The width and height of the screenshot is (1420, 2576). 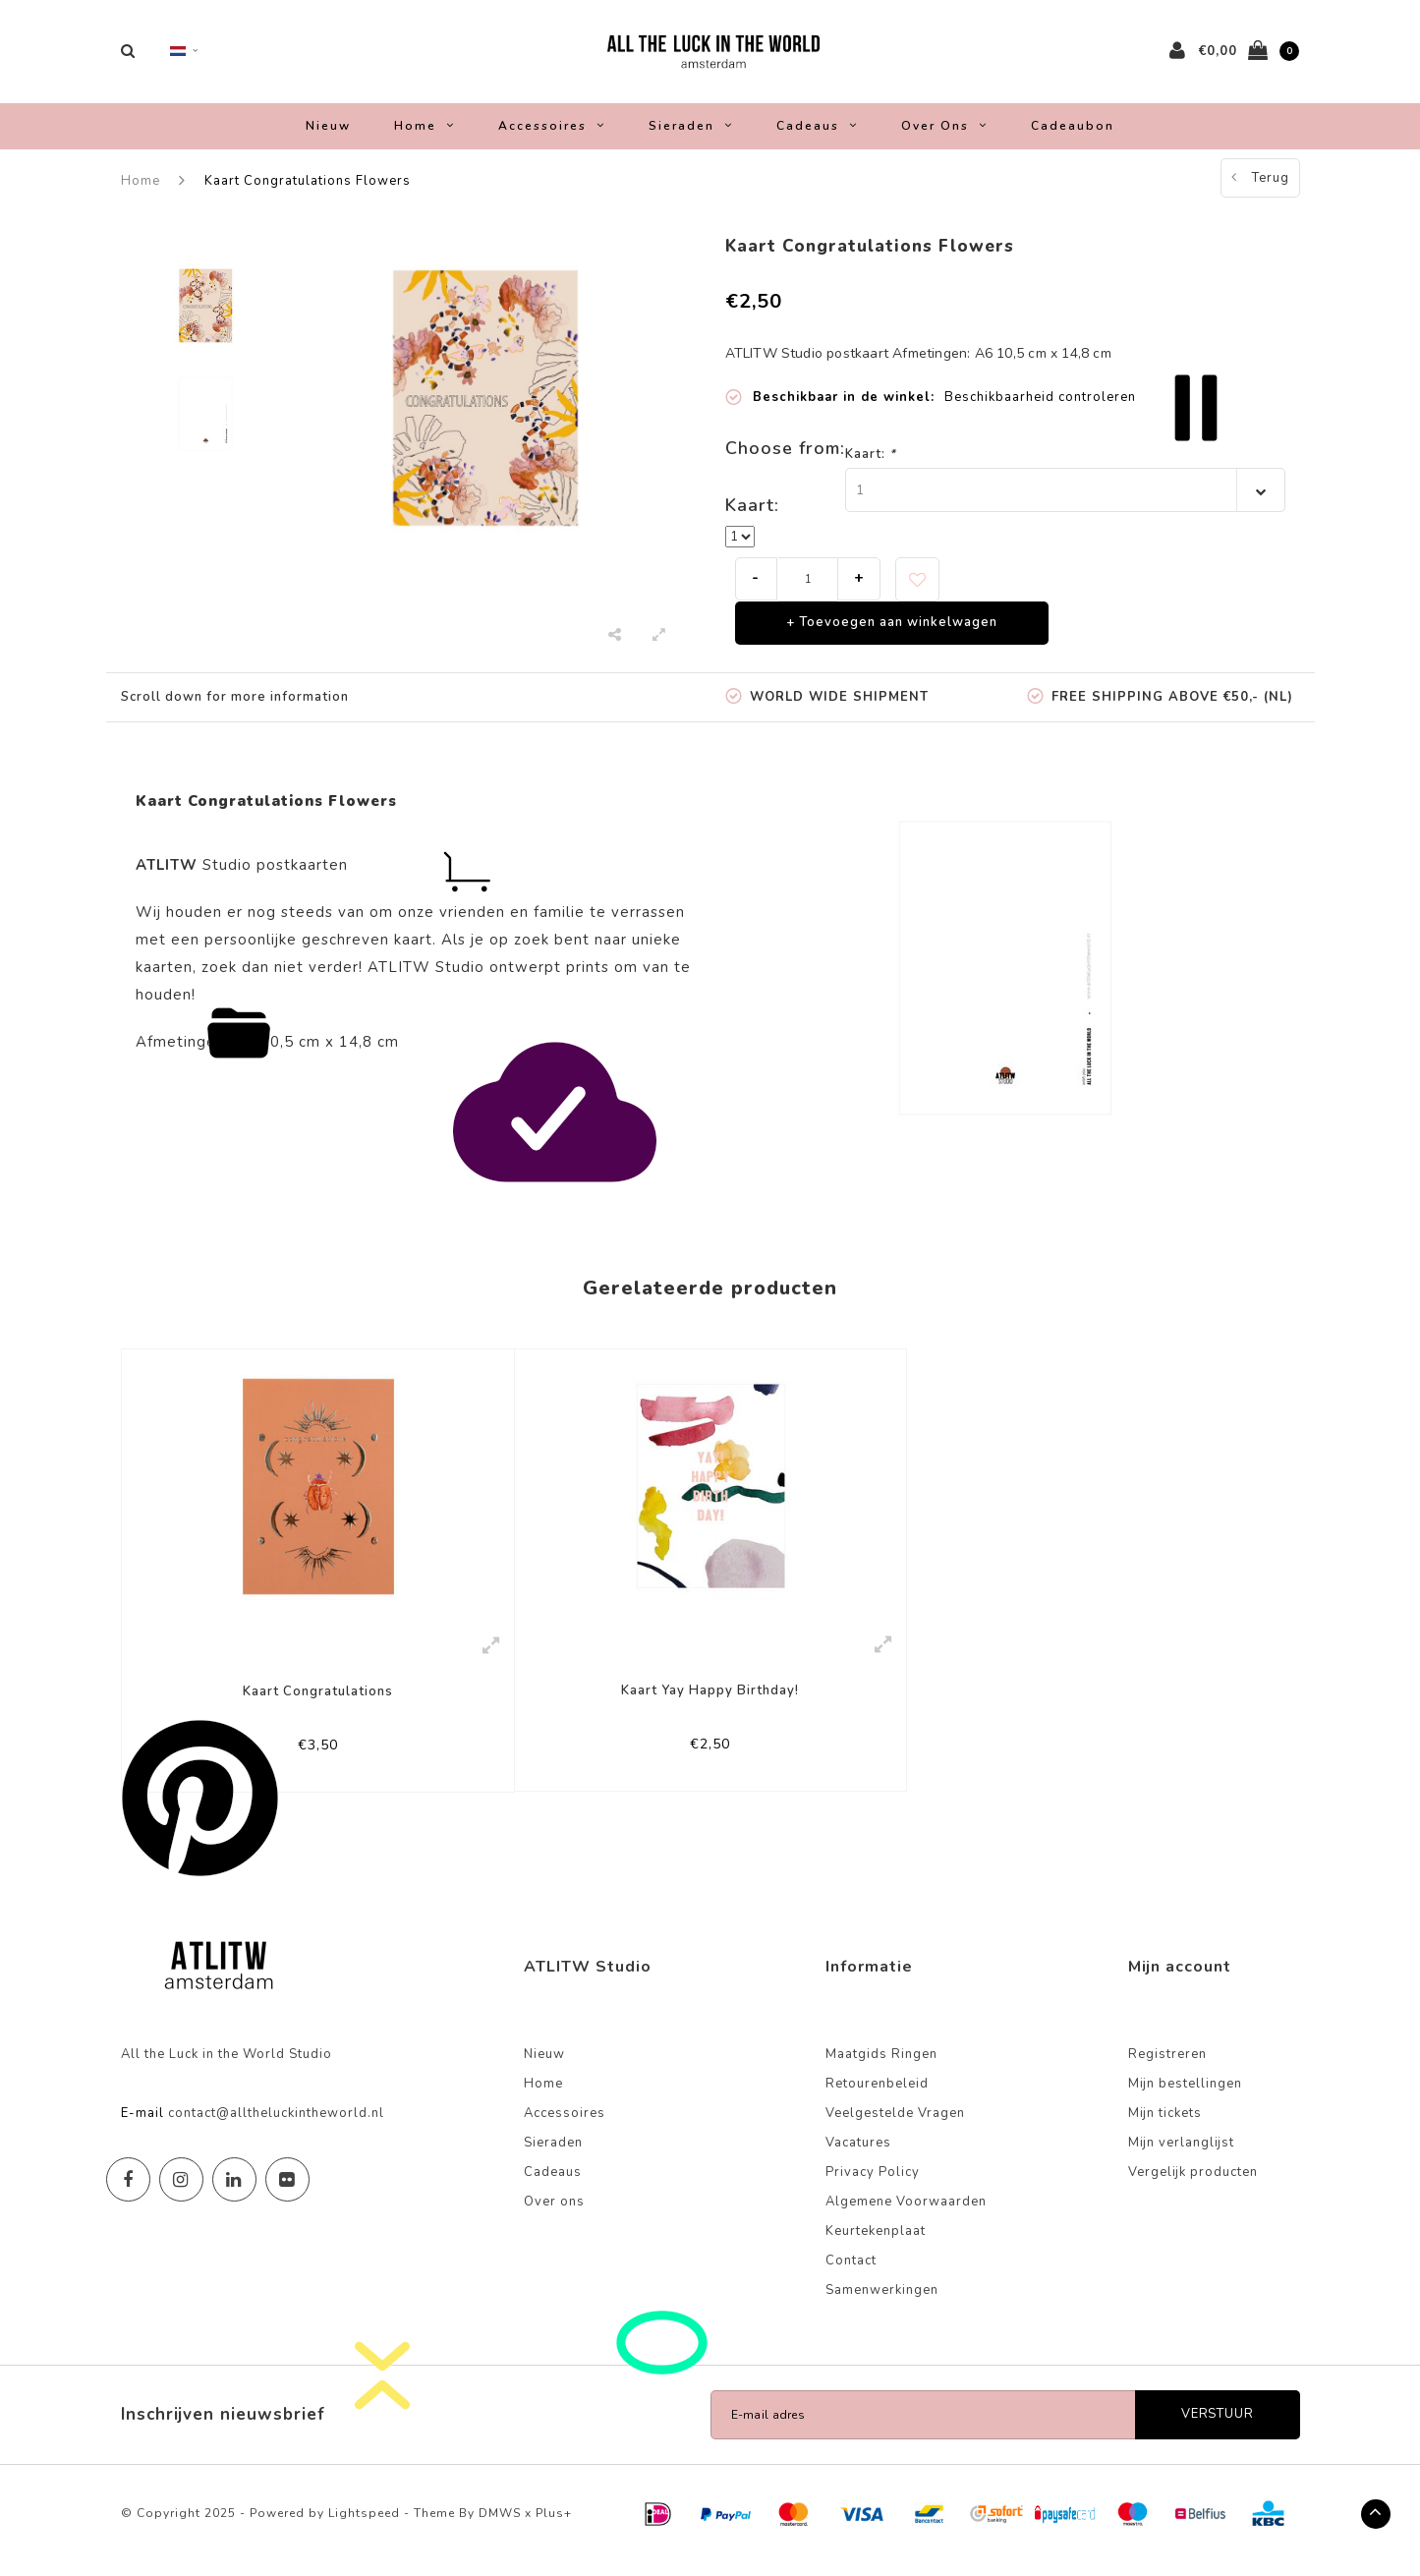 I want to click on open folder to view contents, so click(x=239, y=1033).